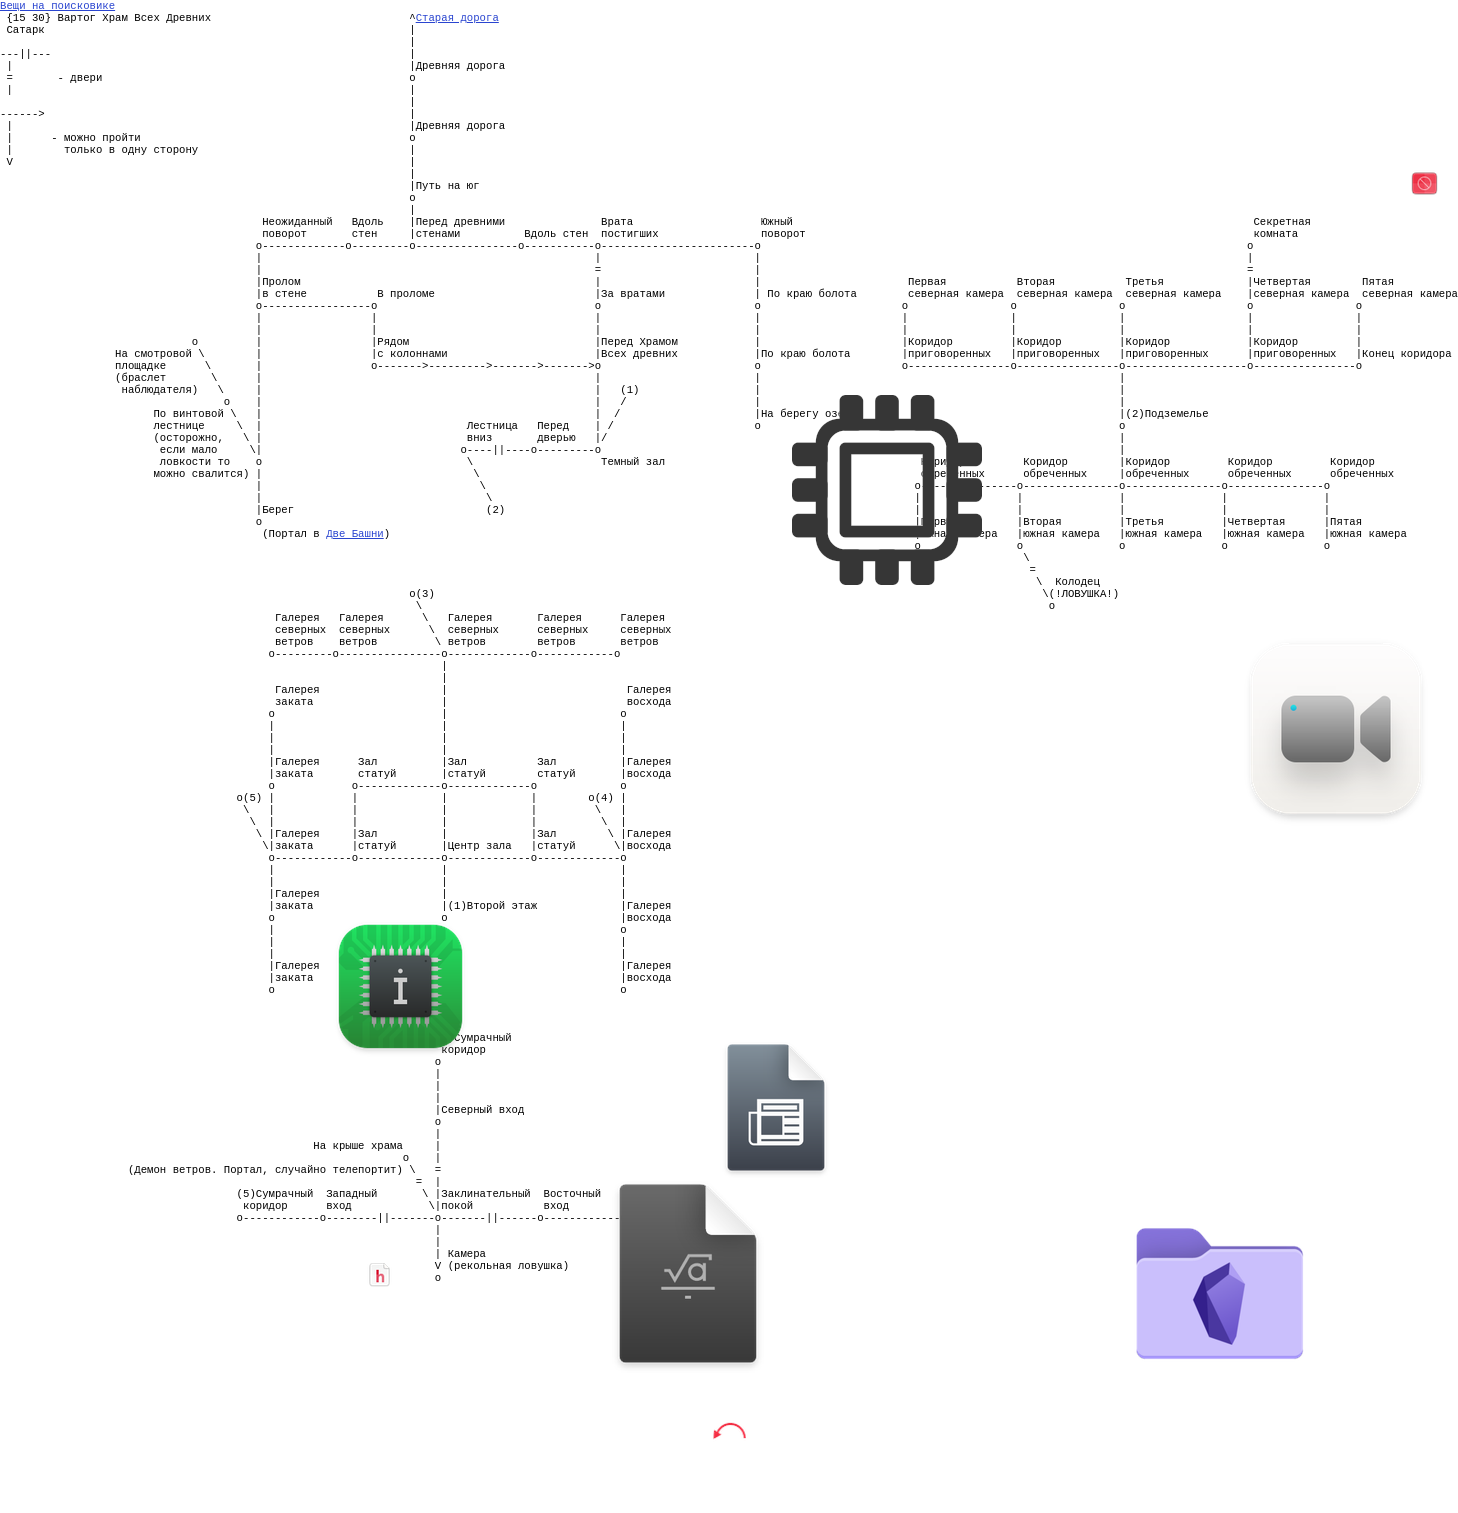 The width and height of the screenshot is (1458, 1513). Describe the element at coordinates (379, 1274) in the screenshot. I see `c/c++ header file` at that location.